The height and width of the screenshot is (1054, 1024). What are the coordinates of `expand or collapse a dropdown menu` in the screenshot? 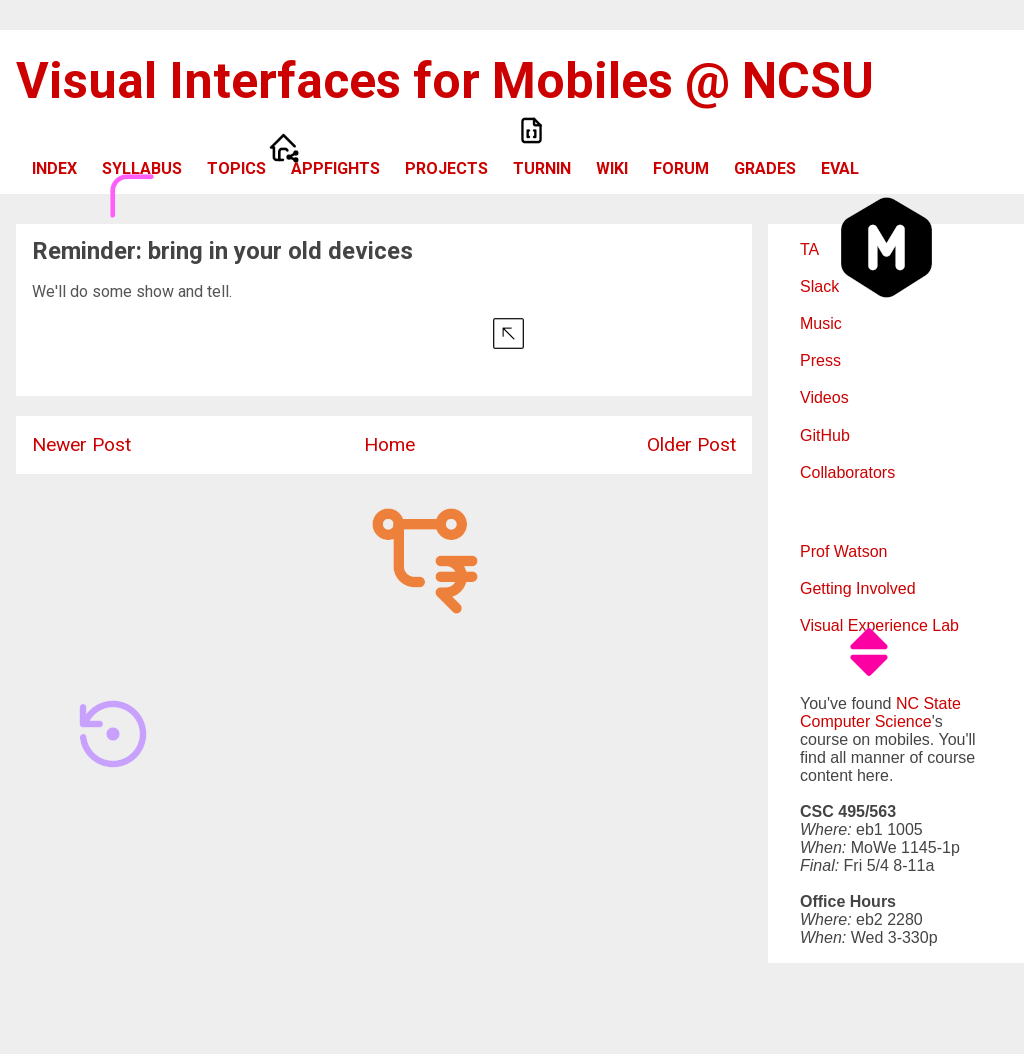 It's located at (869, 652).